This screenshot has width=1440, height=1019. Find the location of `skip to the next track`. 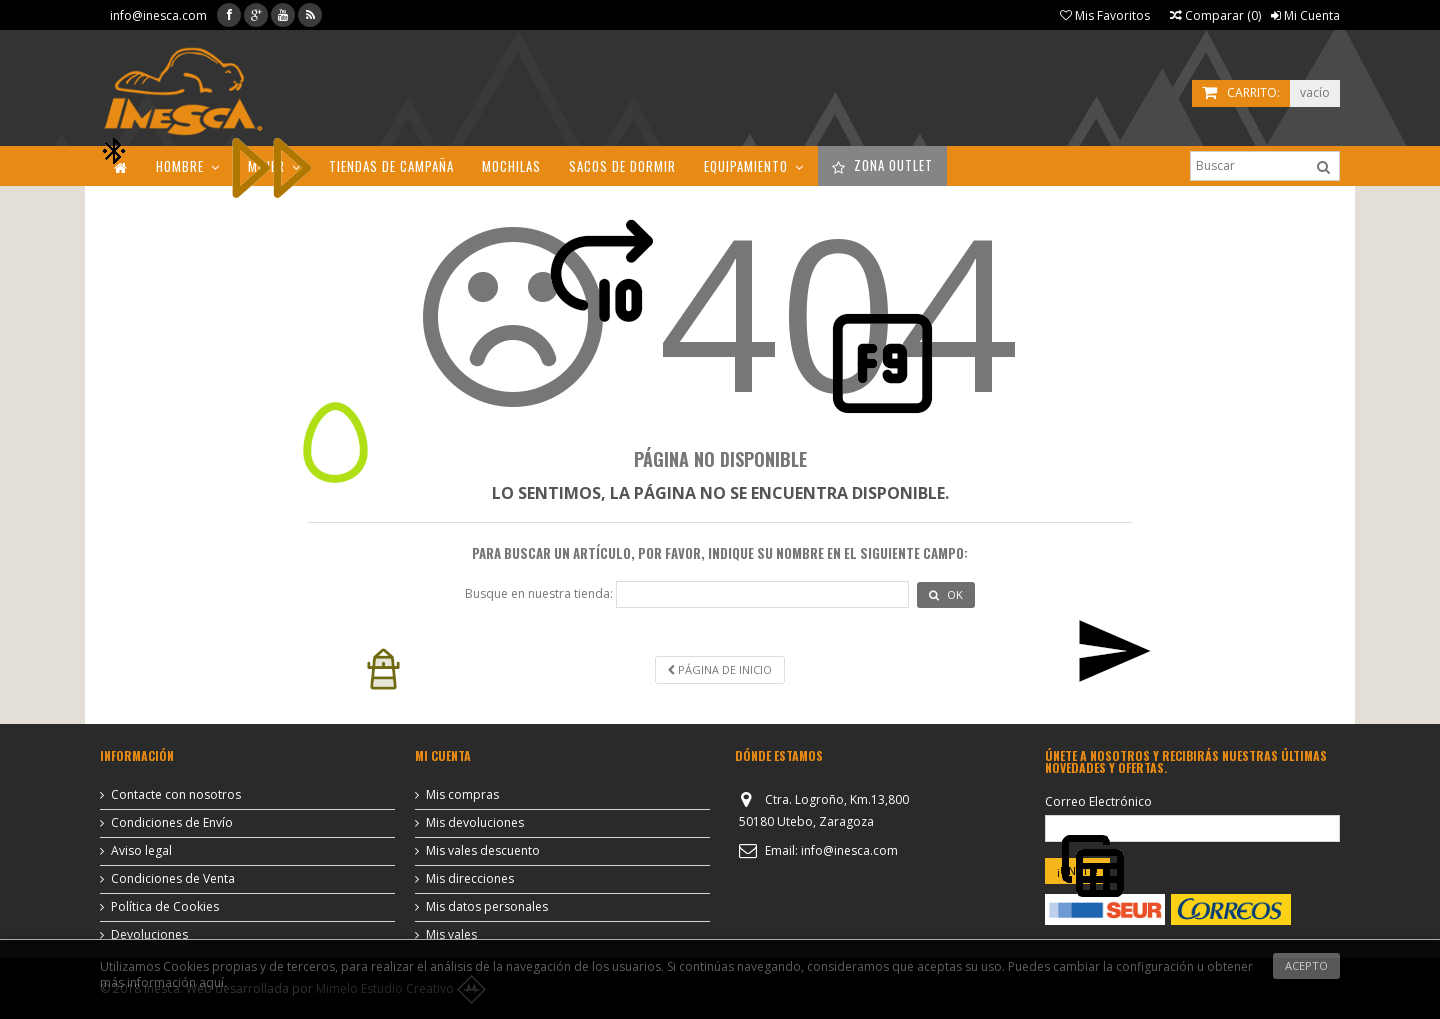

skip to the next track is located at coordinates (270, 168).